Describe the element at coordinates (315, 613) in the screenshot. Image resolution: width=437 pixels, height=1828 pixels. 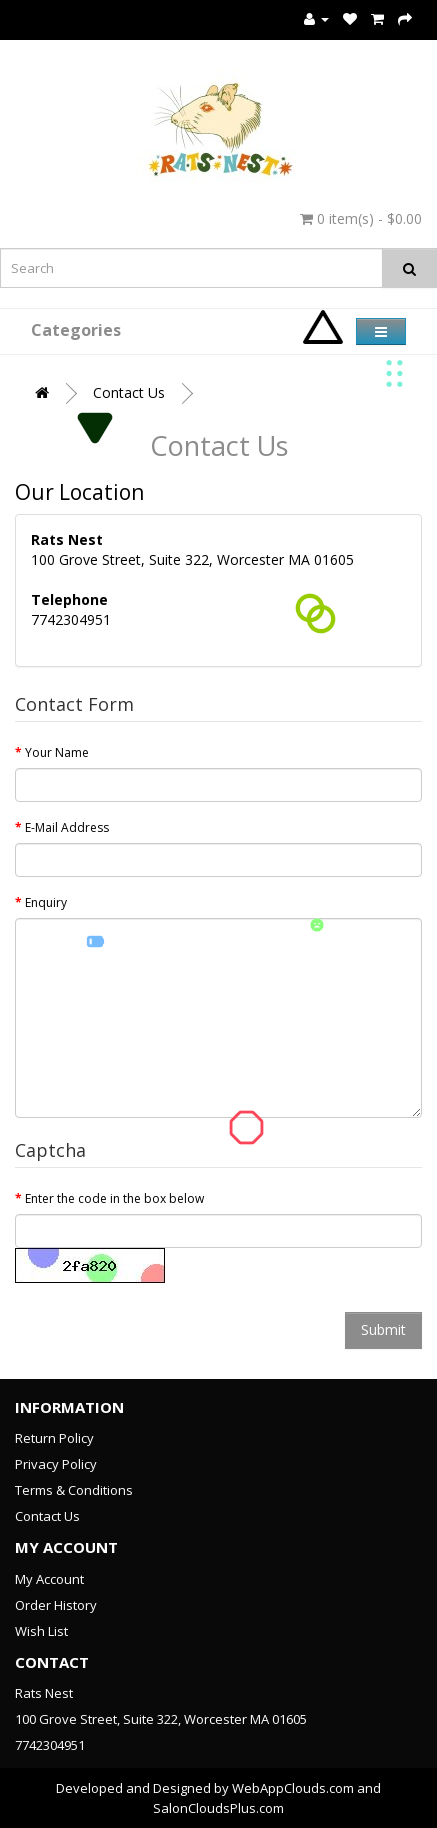
I see `view venn diagram or comparison chart` at that location.